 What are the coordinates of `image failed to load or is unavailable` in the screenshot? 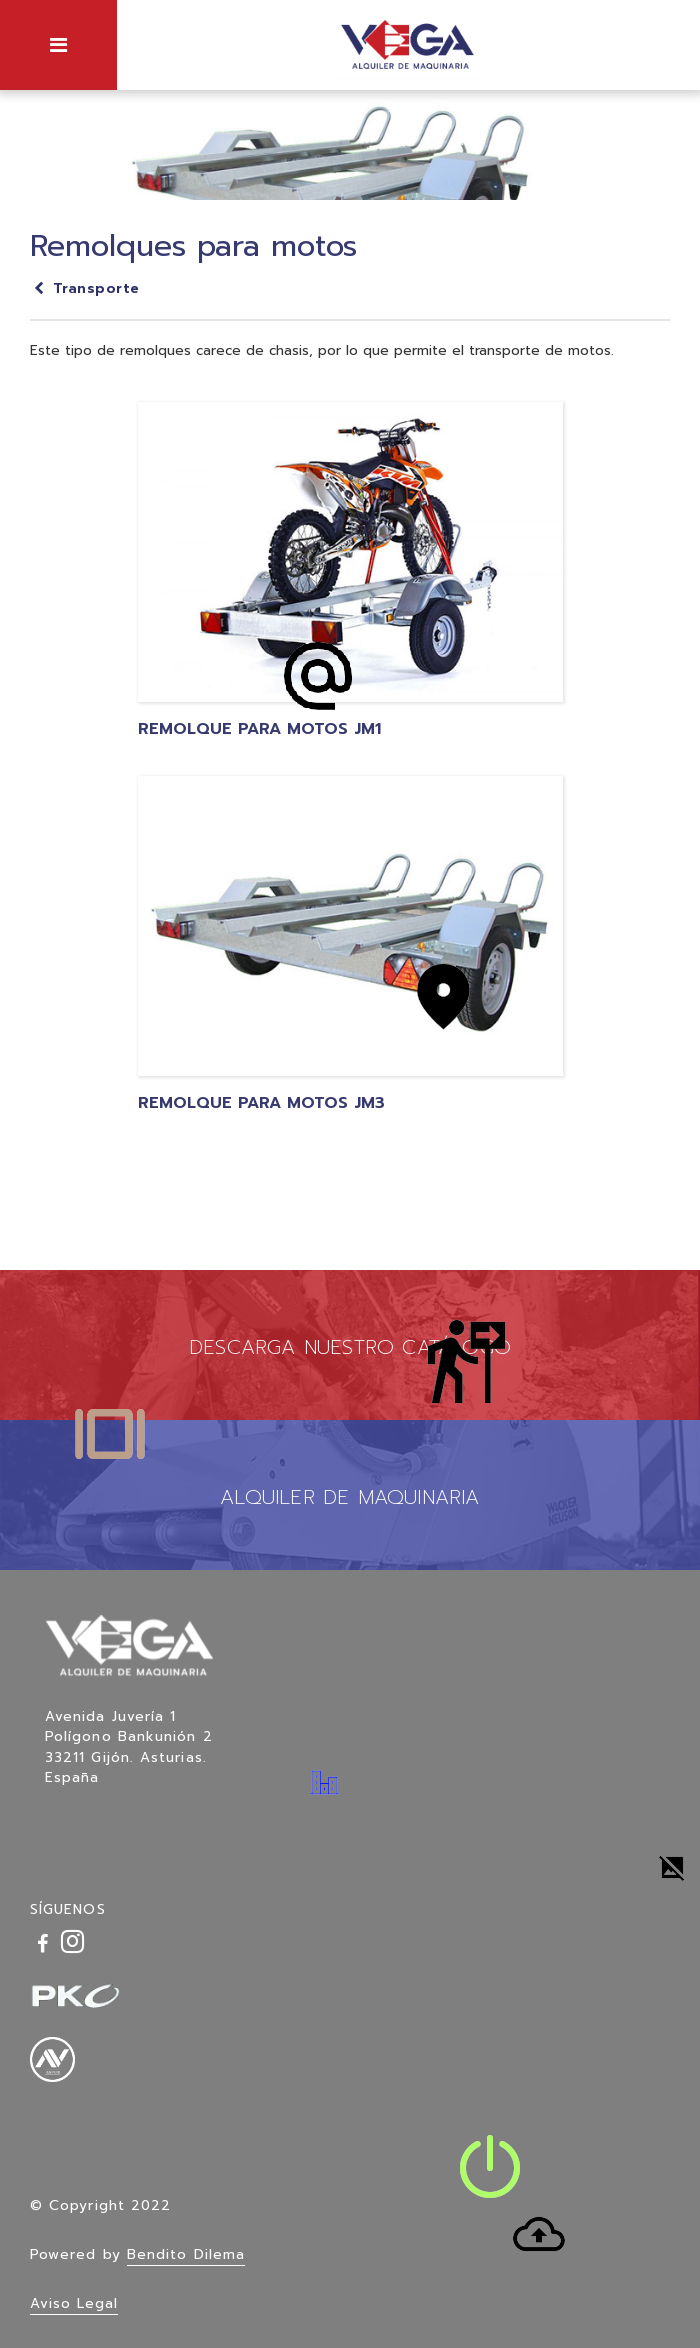 It's located at (672, 1867).